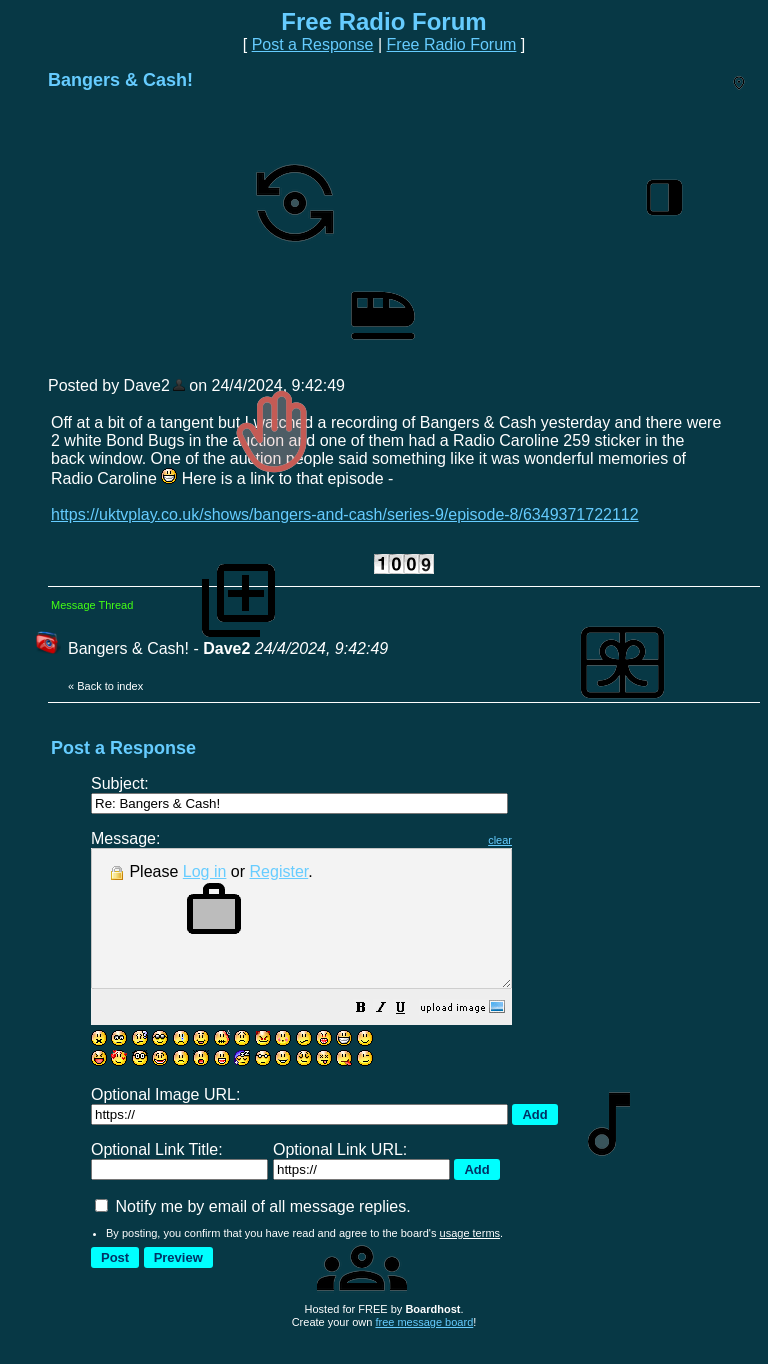 The height and width of the screenshot is (1364, 768). Describe the element at coordinates (362, 1268) in the screenshot. I see `view or manage groups` at that location.